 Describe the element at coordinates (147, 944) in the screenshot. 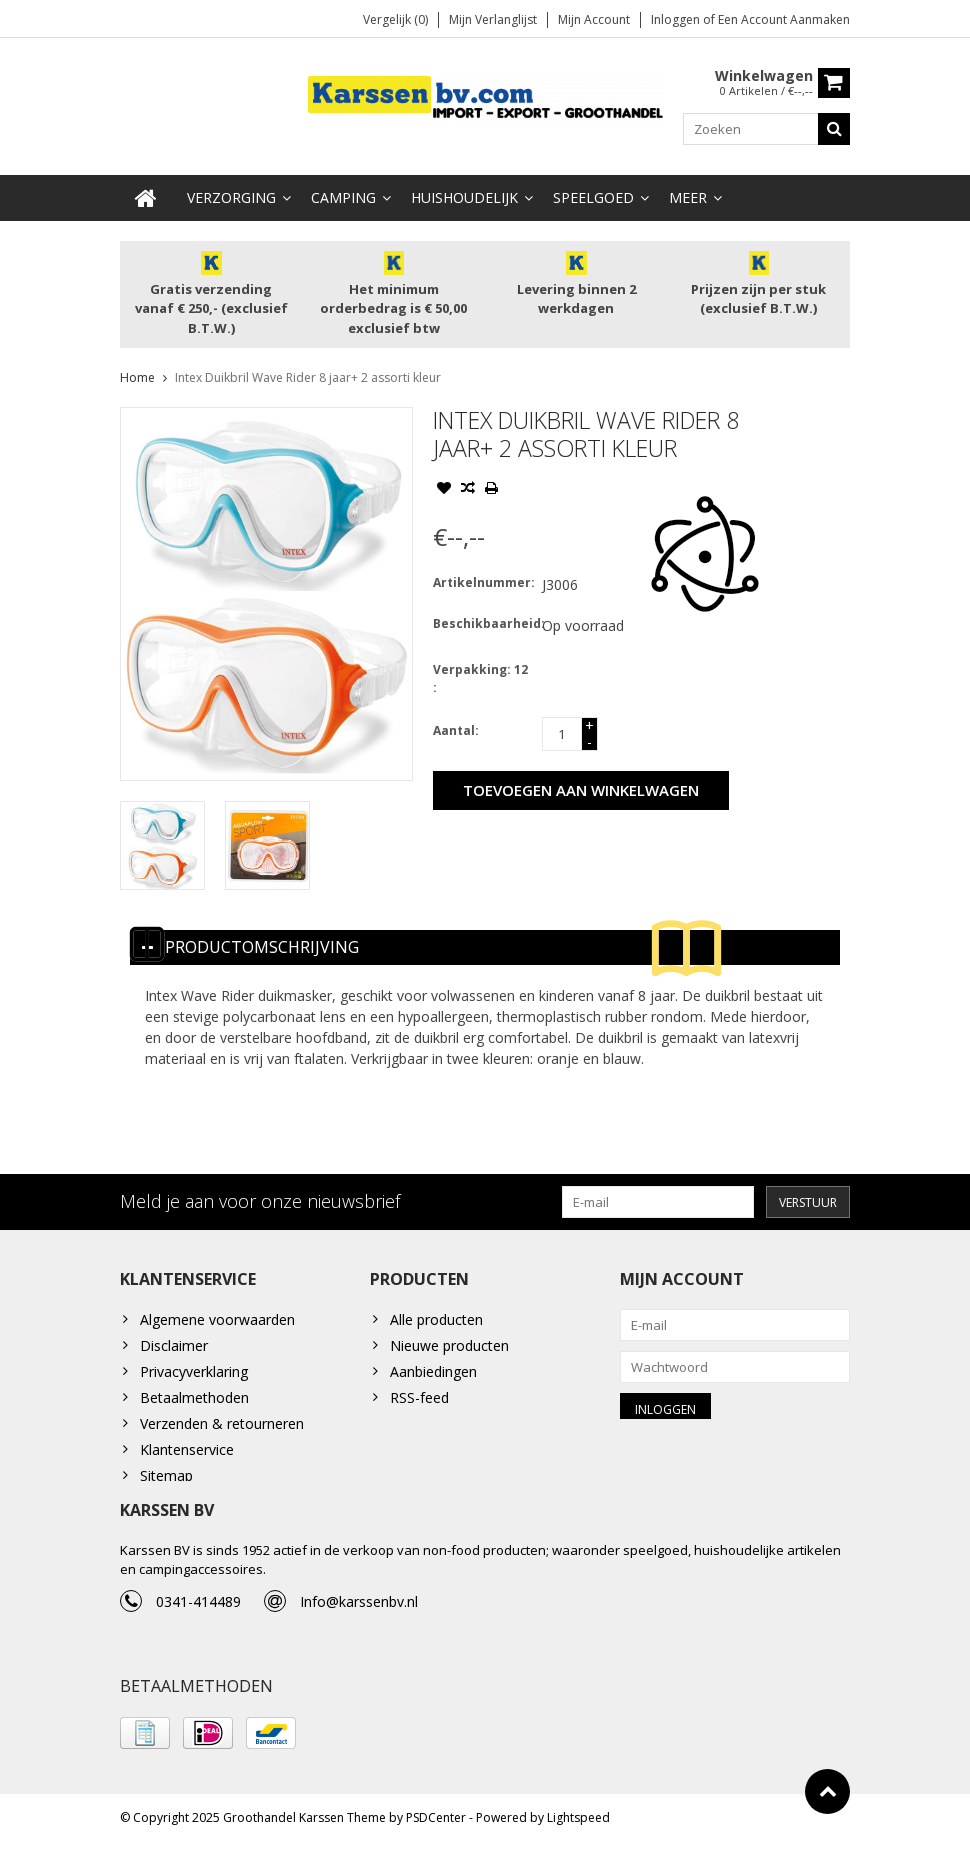

I see `switch to column view layout` at that location.